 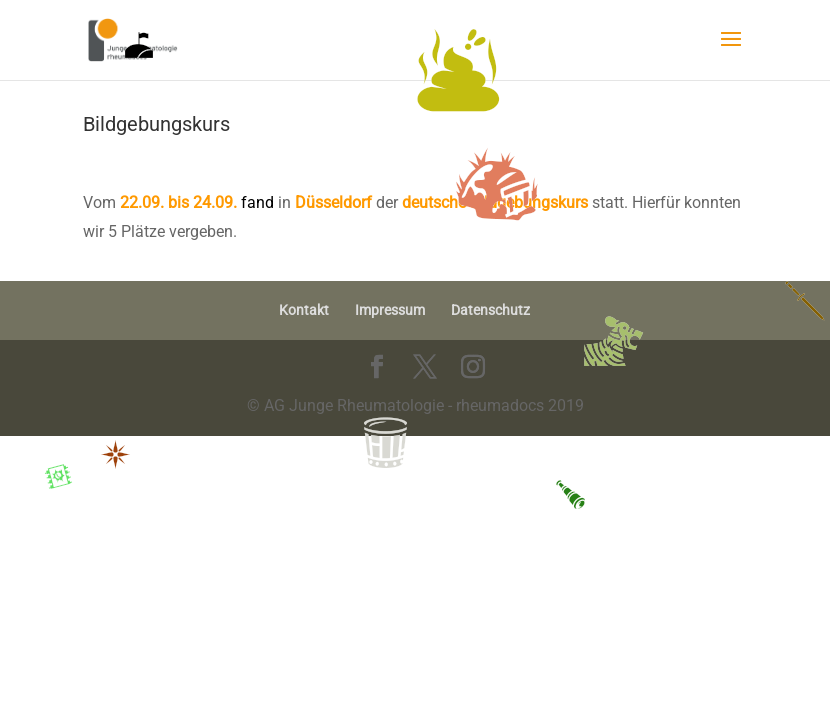 What do you see at coordinates (139, 44) in the screenshot?
I see `capture territory or claim a strategic point` at bounding box center [139, 44].